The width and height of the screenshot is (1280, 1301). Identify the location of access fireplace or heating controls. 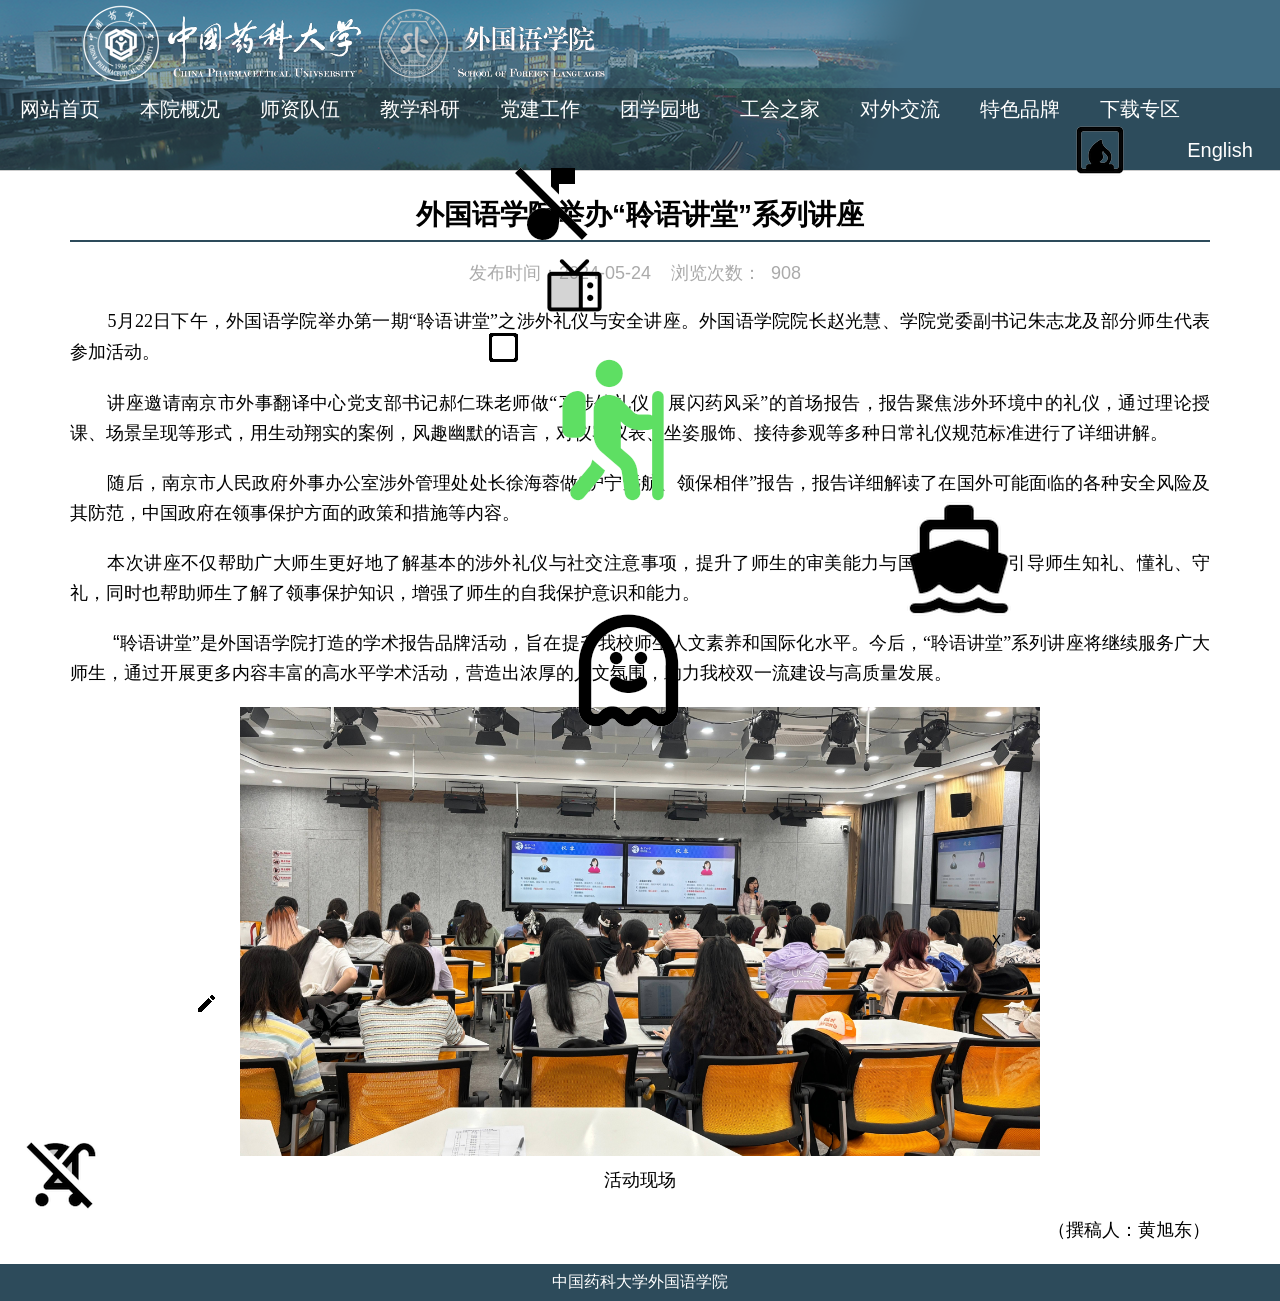
(1100, 150).